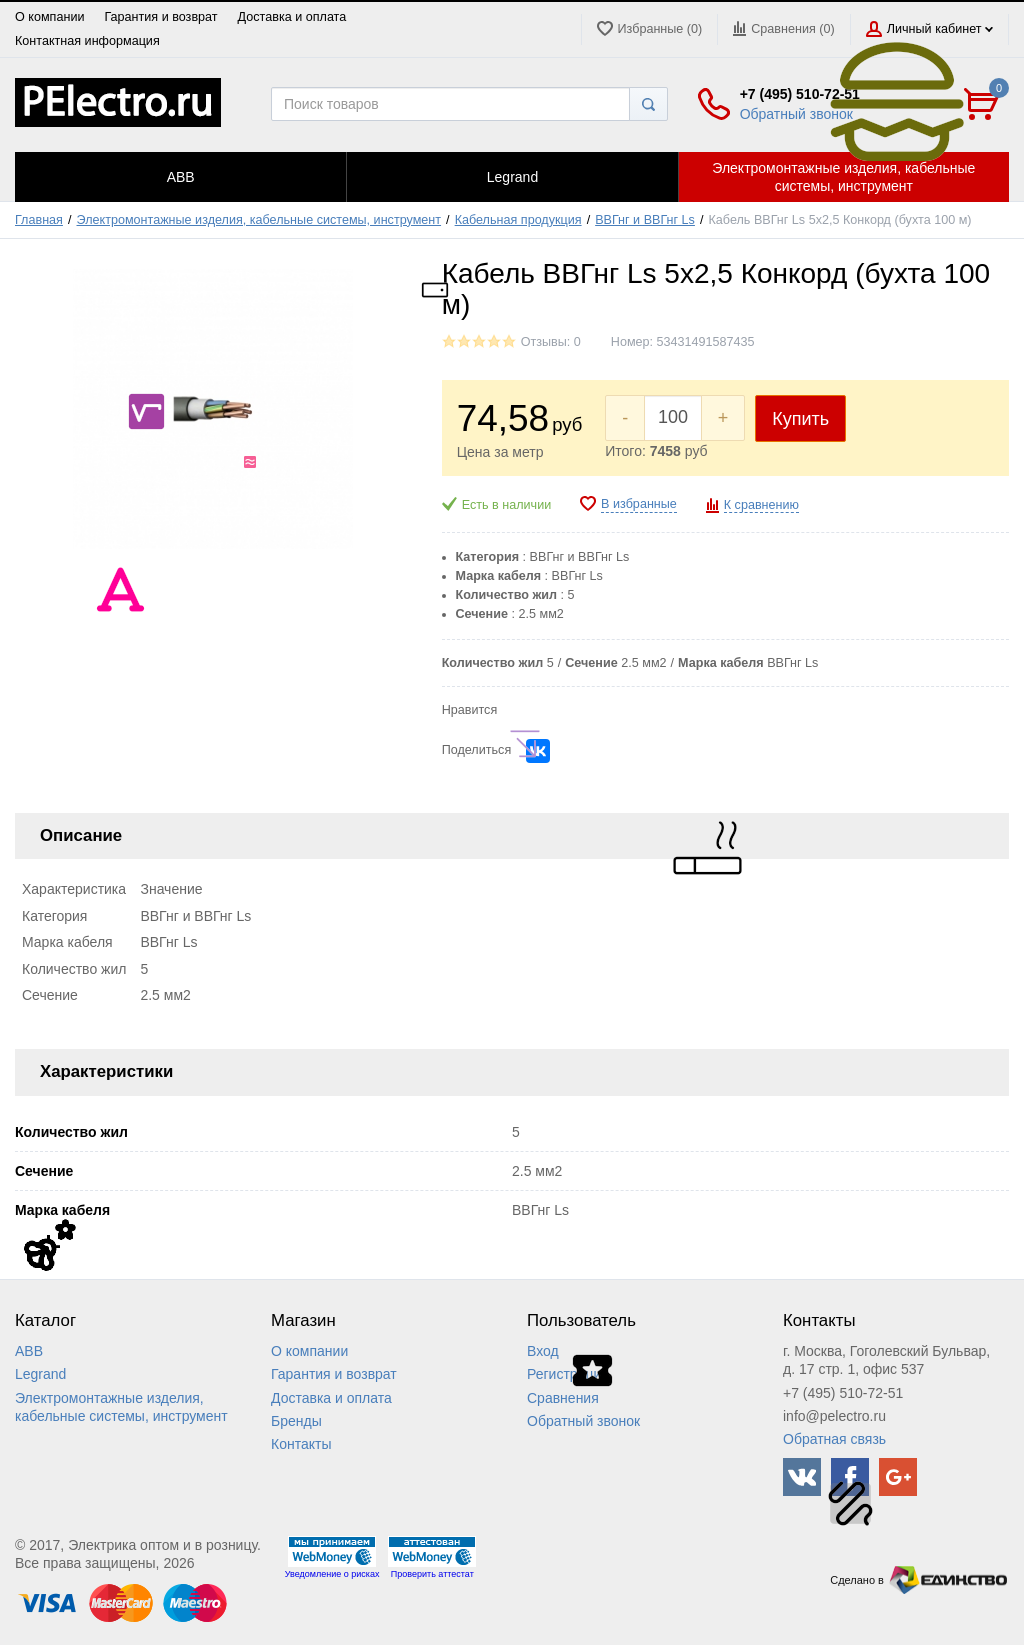 The width and height of the screenshot is (1024, 1645). Describe the element at coordinates (592, 1370) in the screenshot. I see `browse local events and activities` at that location.